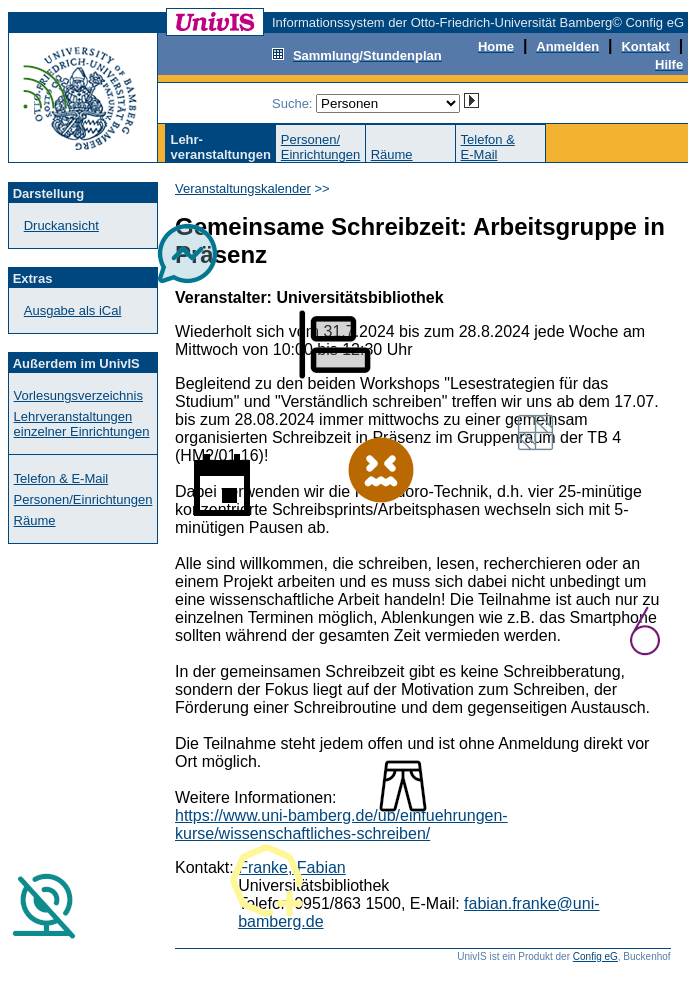 The height and width of the screenshot is (995, 688). What do you see at coordinates (645, 631) in the screenshot?
I see `indicates the number six in a list or sequence` at bounding box center [645, 631].